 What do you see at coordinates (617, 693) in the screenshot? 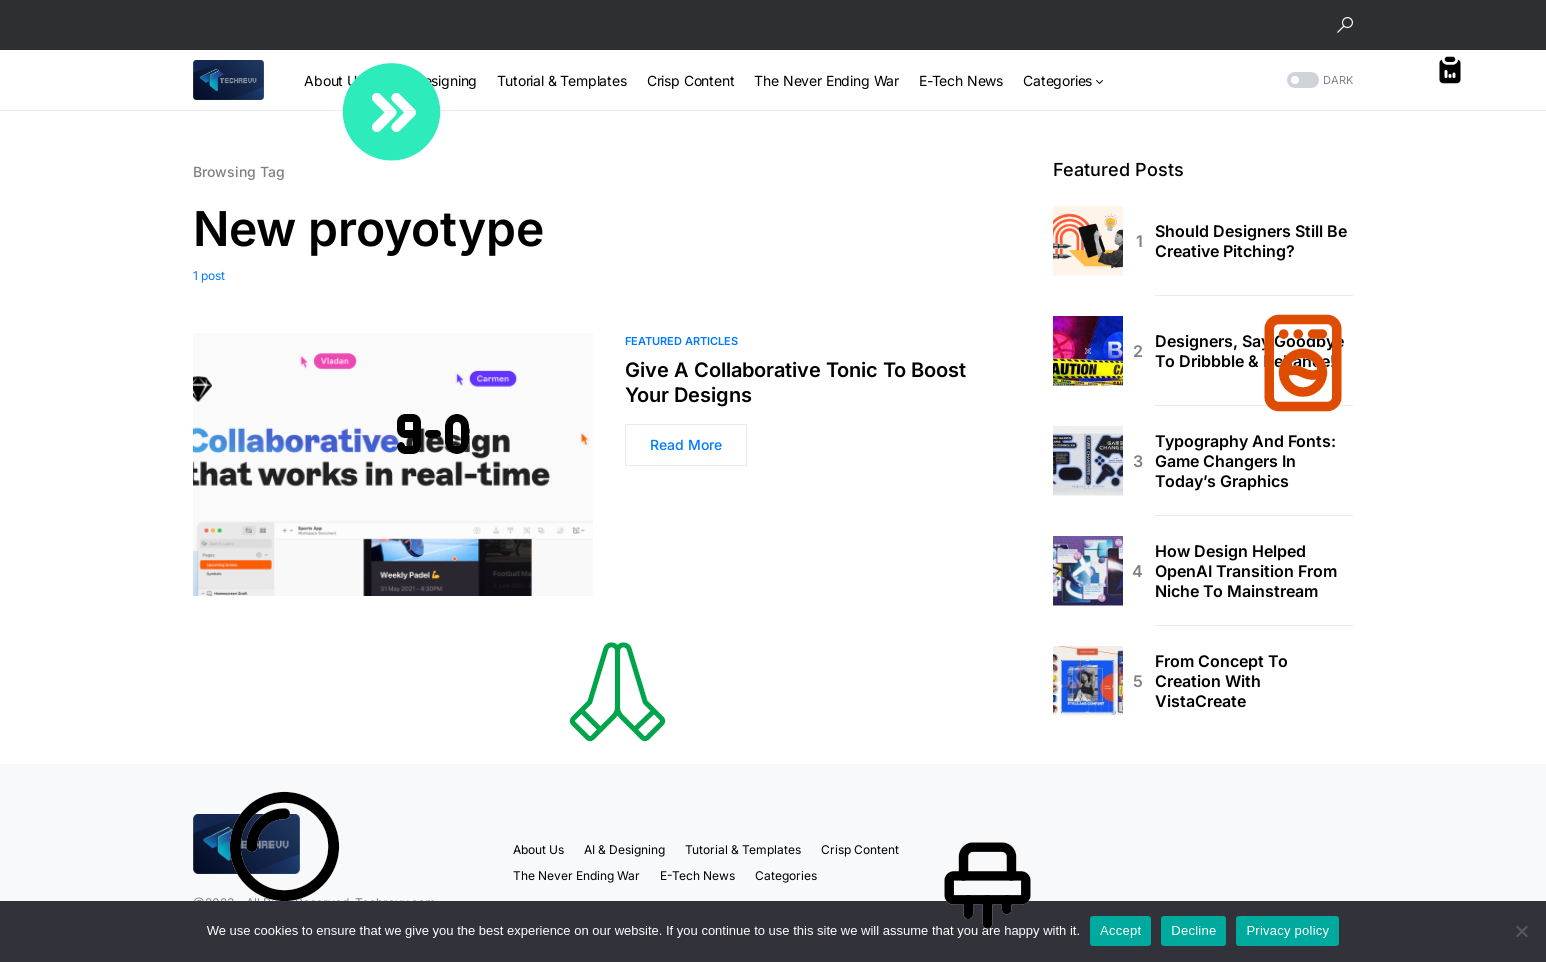
I see `send a prayer or blessing` at bounding box center [617, 693].